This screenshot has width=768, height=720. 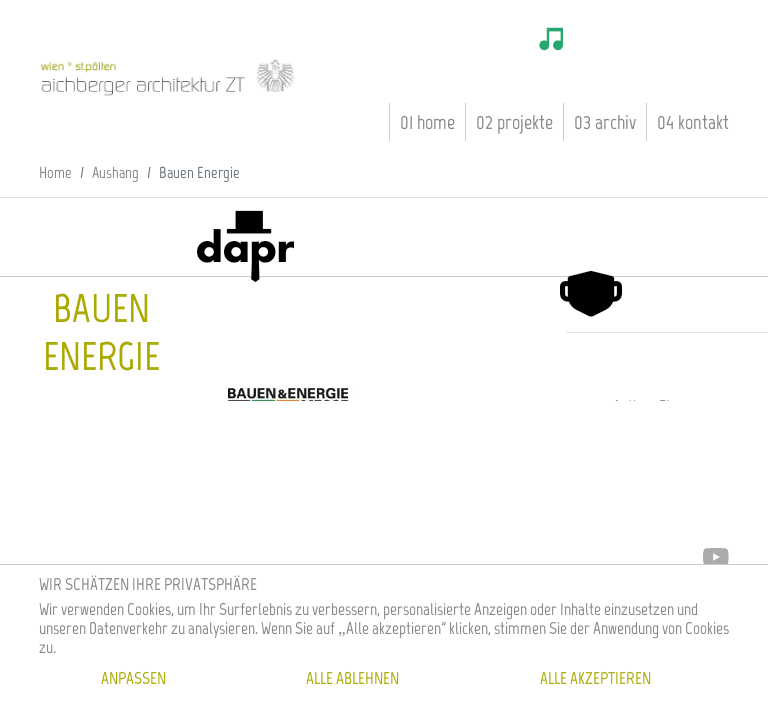 I want to click on dapr distributed application runtime logo, so click(x=245, y=246).